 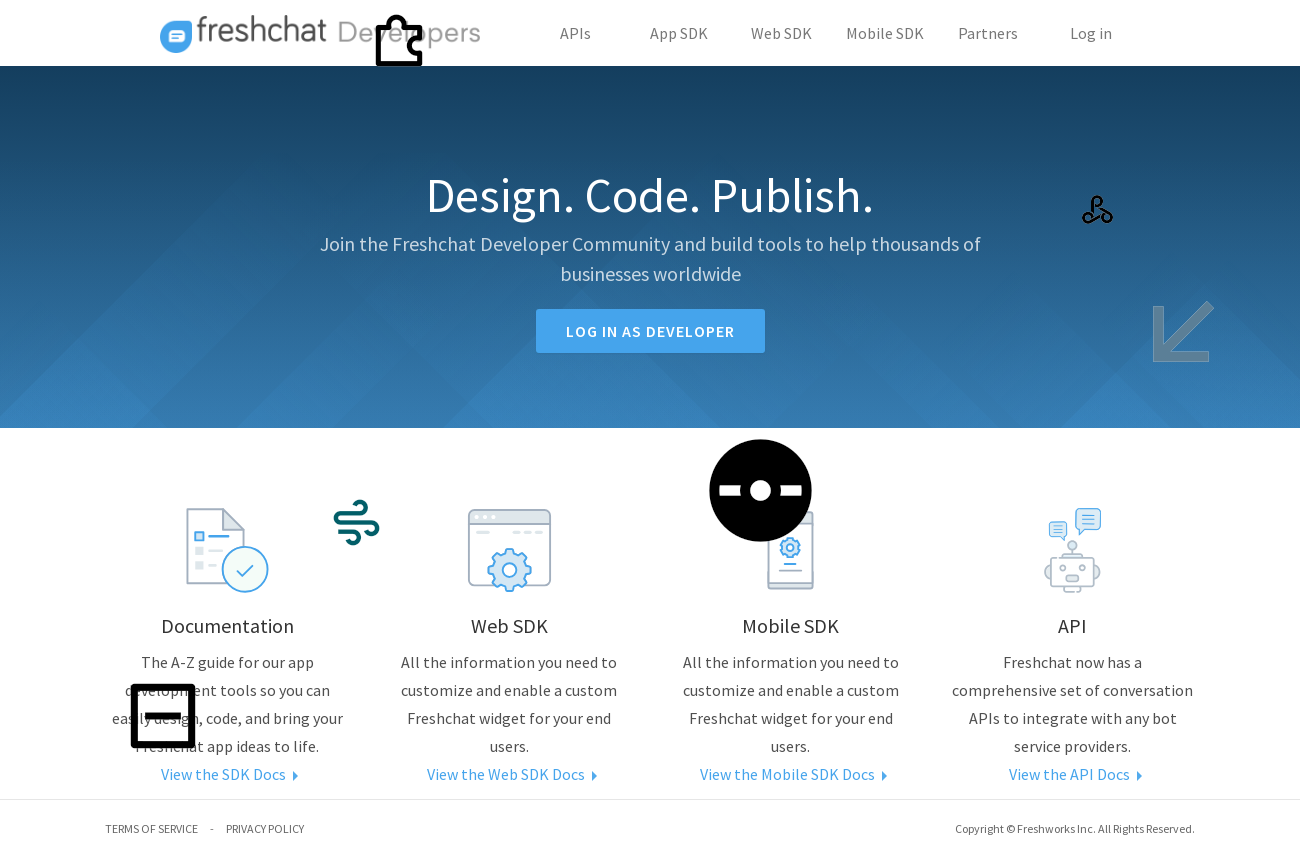 I want to click on access plugins or extensions, so click(x=399, y=43).